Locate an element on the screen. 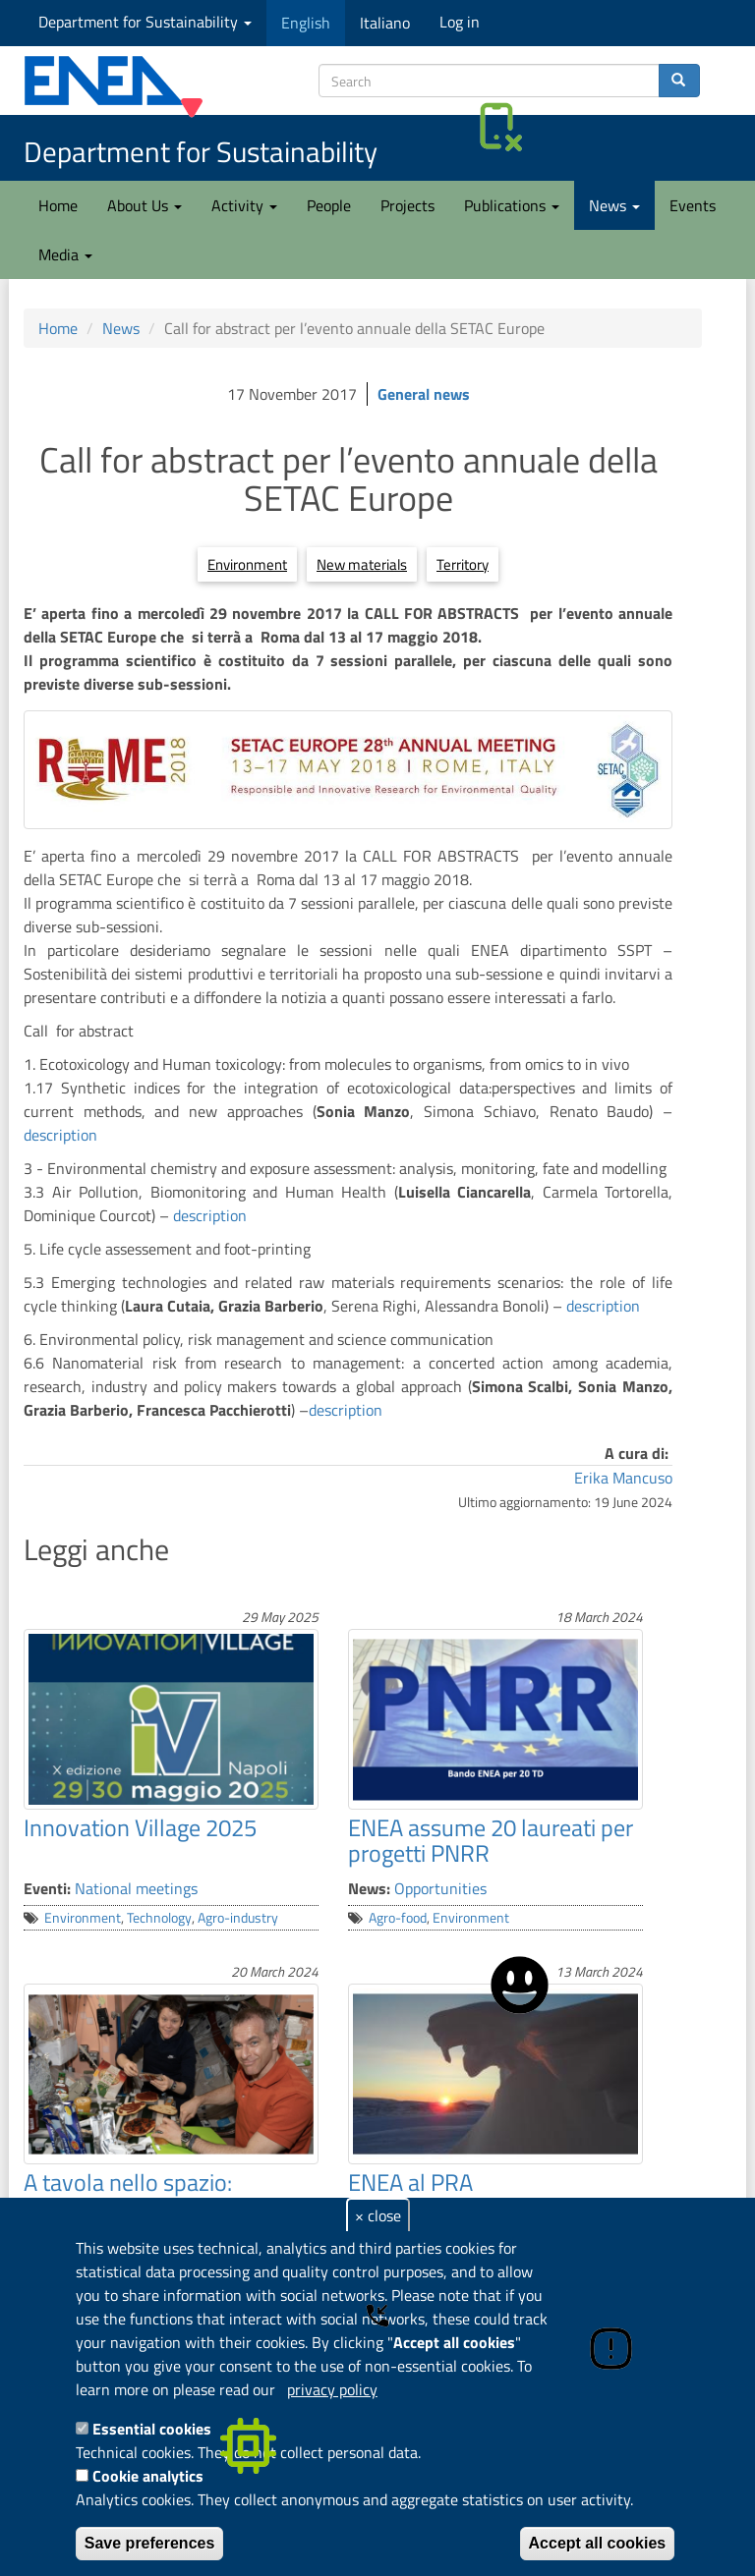  view system or hardware information is located at coordinates (248, 2445).